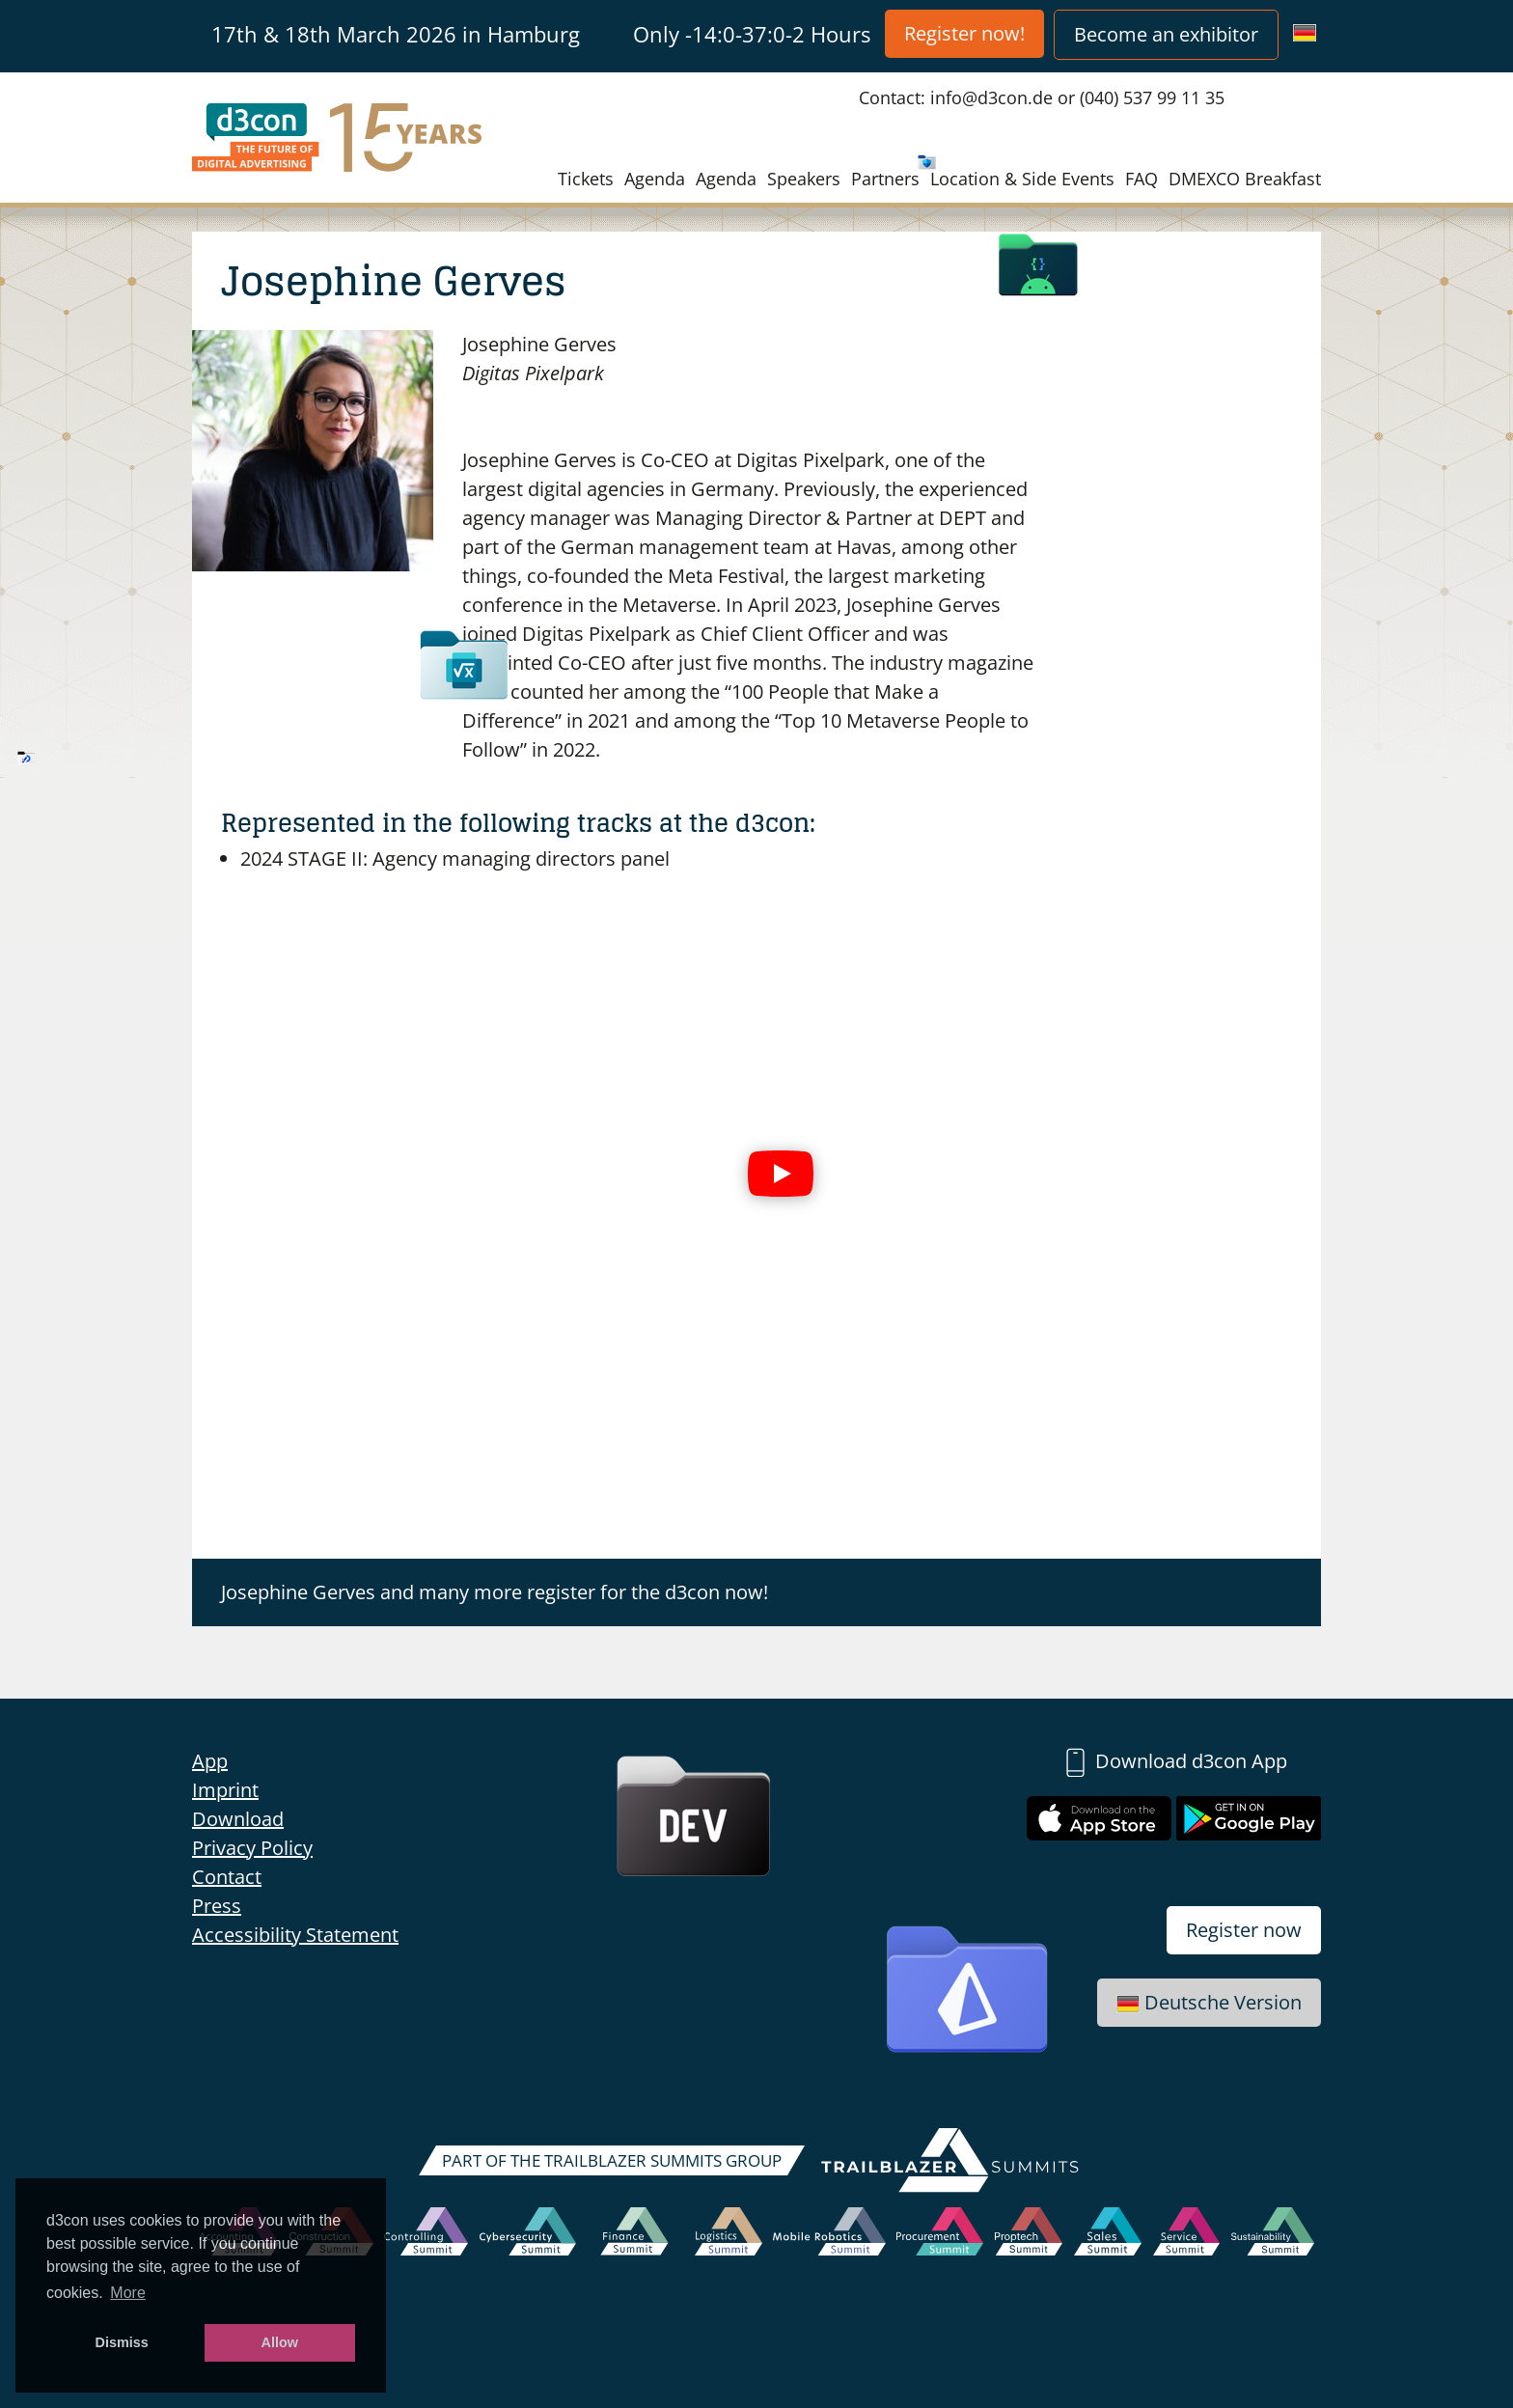 This screenshot has height=2408, width=1513. Describe the element at coordinates (1037, 266) in the screenshot. I see `open android developer project files` at that location.